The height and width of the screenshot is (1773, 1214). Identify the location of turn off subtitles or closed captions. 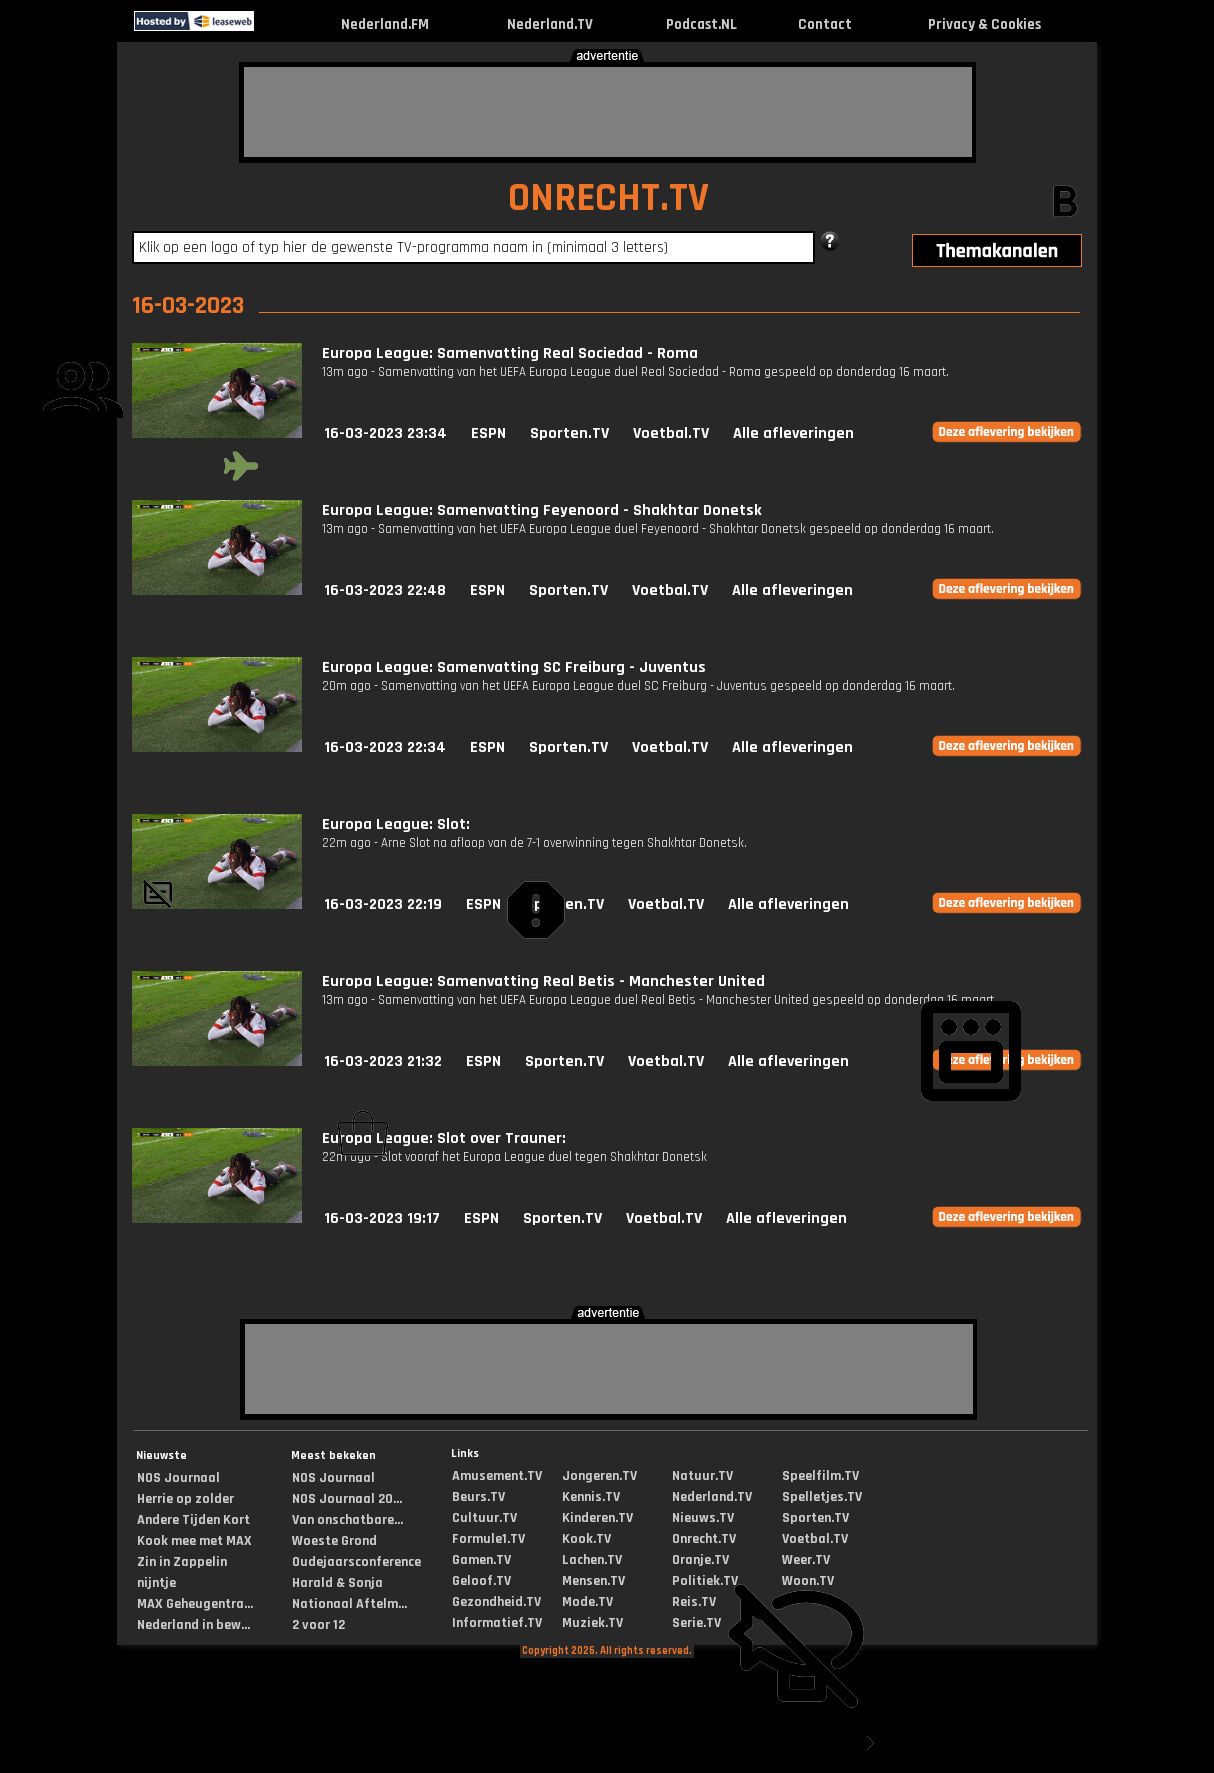
(158, 893).